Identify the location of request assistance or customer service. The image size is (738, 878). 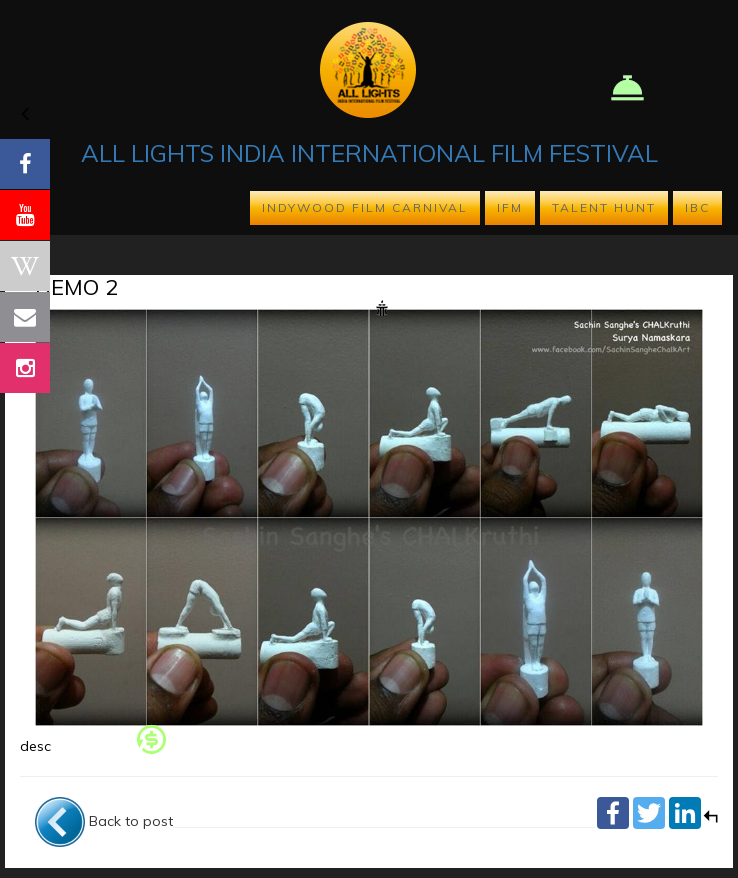
(627, 88).